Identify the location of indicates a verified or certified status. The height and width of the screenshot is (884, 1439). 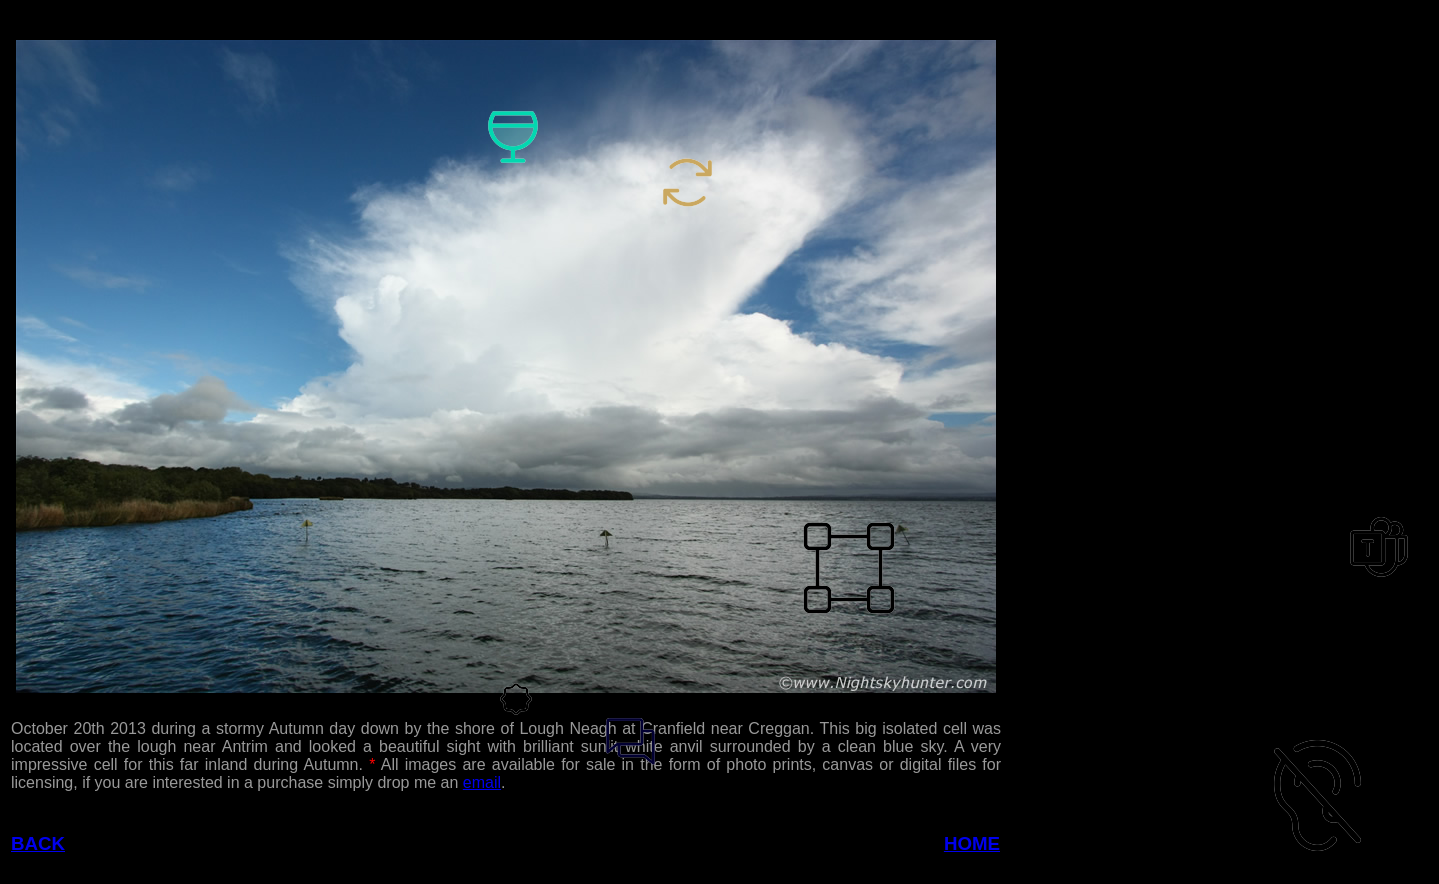
(516, 699).